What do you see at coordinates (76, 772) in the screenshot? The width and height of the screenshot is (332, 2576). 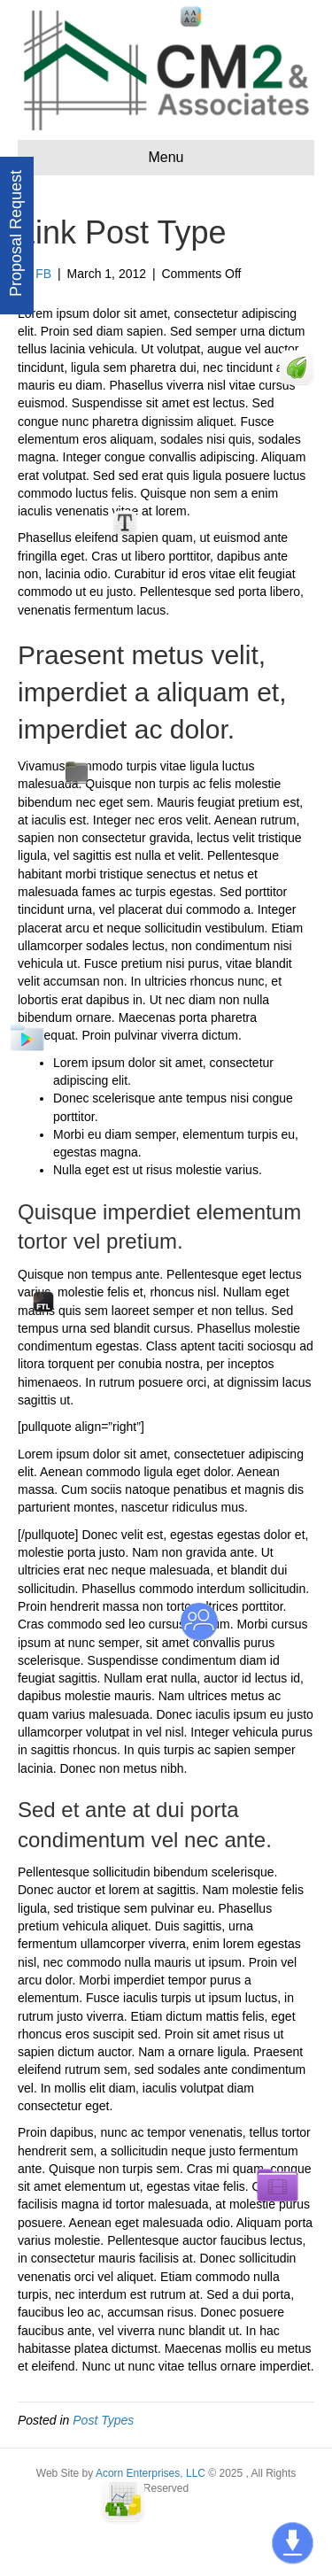 I see `access files stored on a remote server` at bounding box center [76, 772].